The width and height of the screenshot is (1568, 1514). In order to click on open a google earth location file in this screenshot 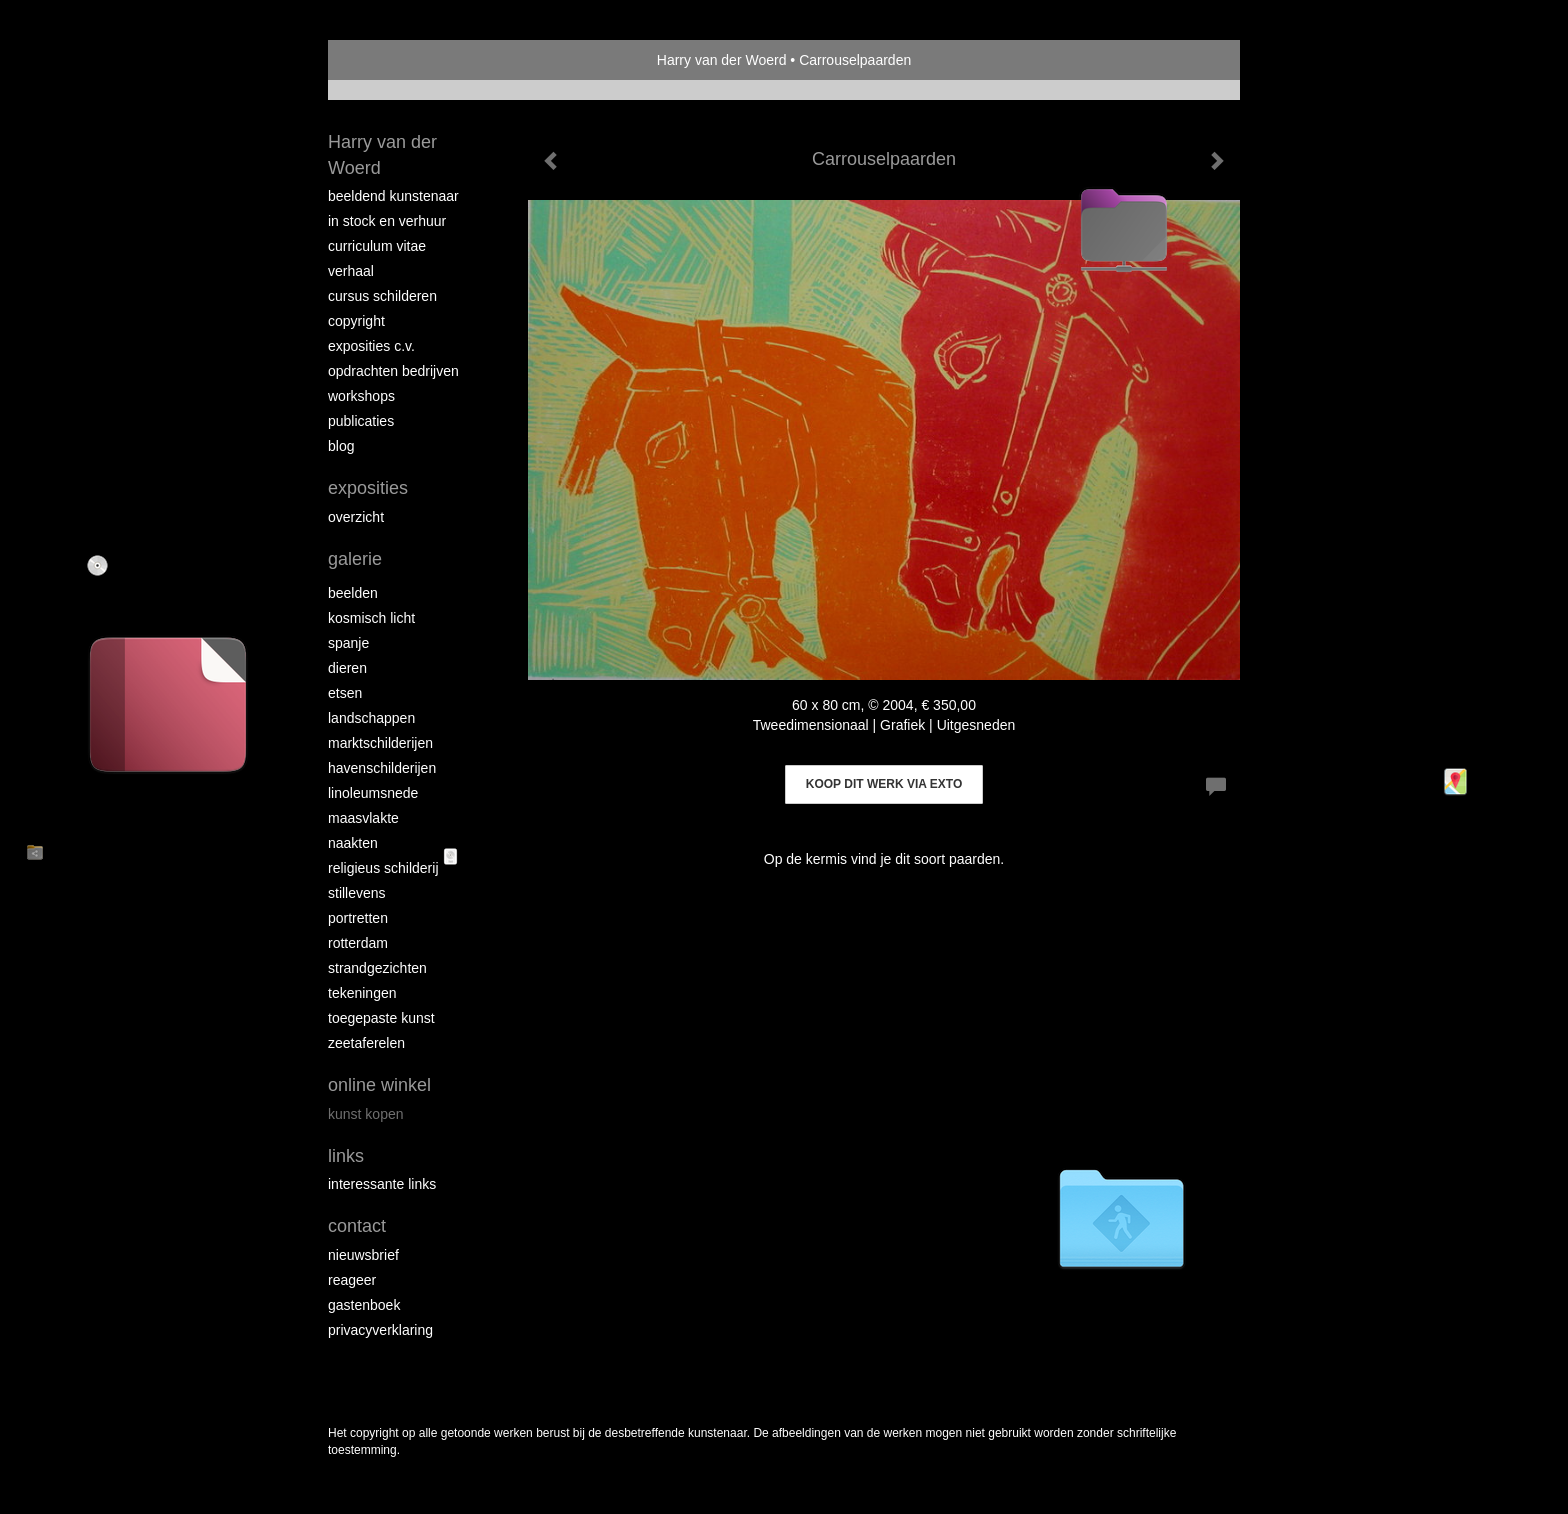, I will do `click(1455, 781)`.